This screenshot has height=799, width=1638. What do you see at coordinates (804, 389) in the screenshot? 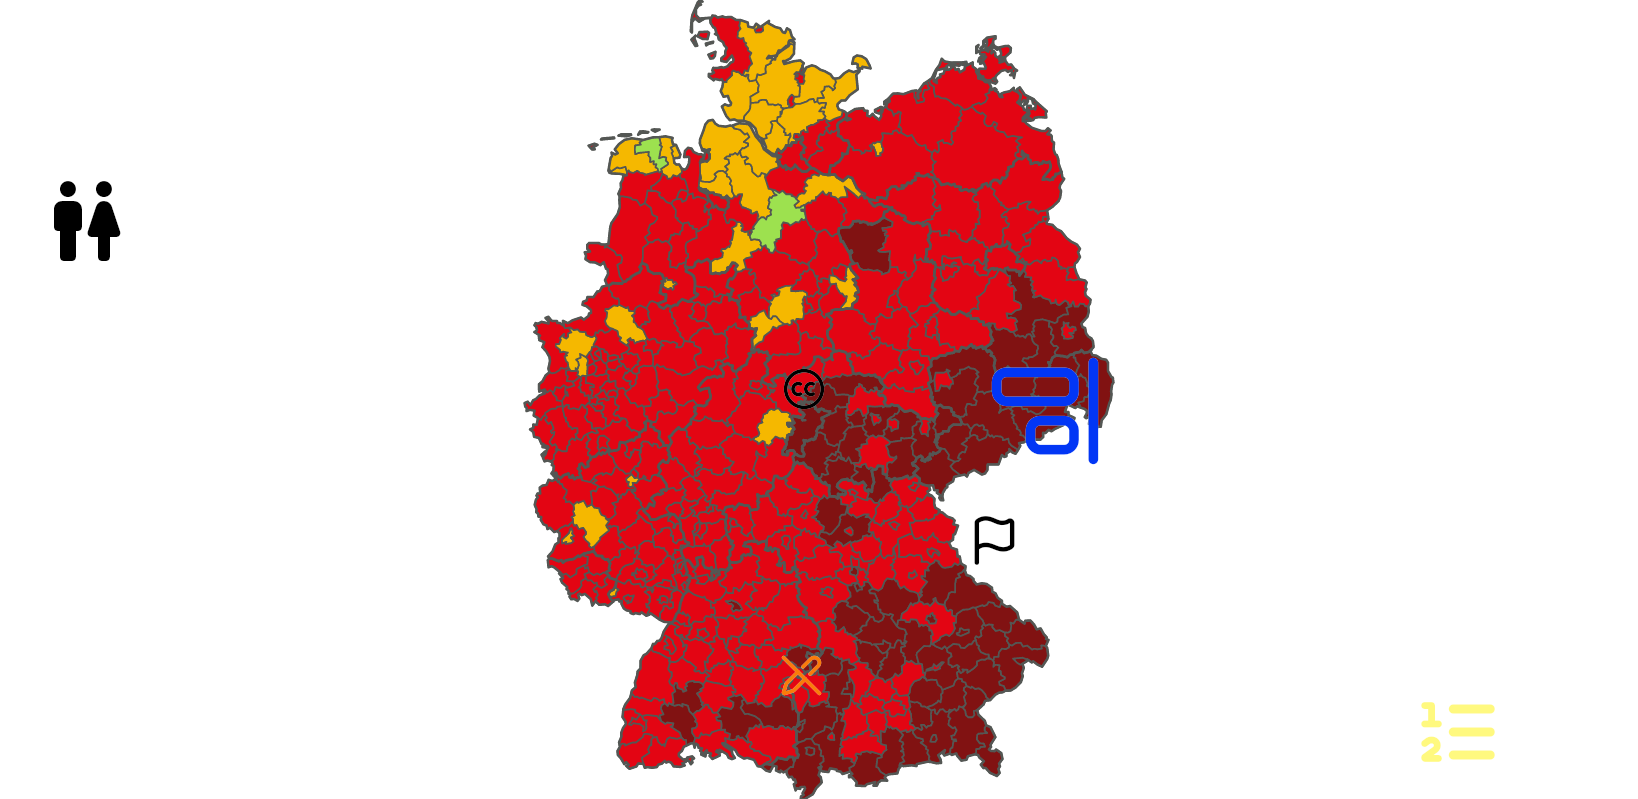
I see `indicates content is licensed under creative commons` at bounding box center [804, 389].